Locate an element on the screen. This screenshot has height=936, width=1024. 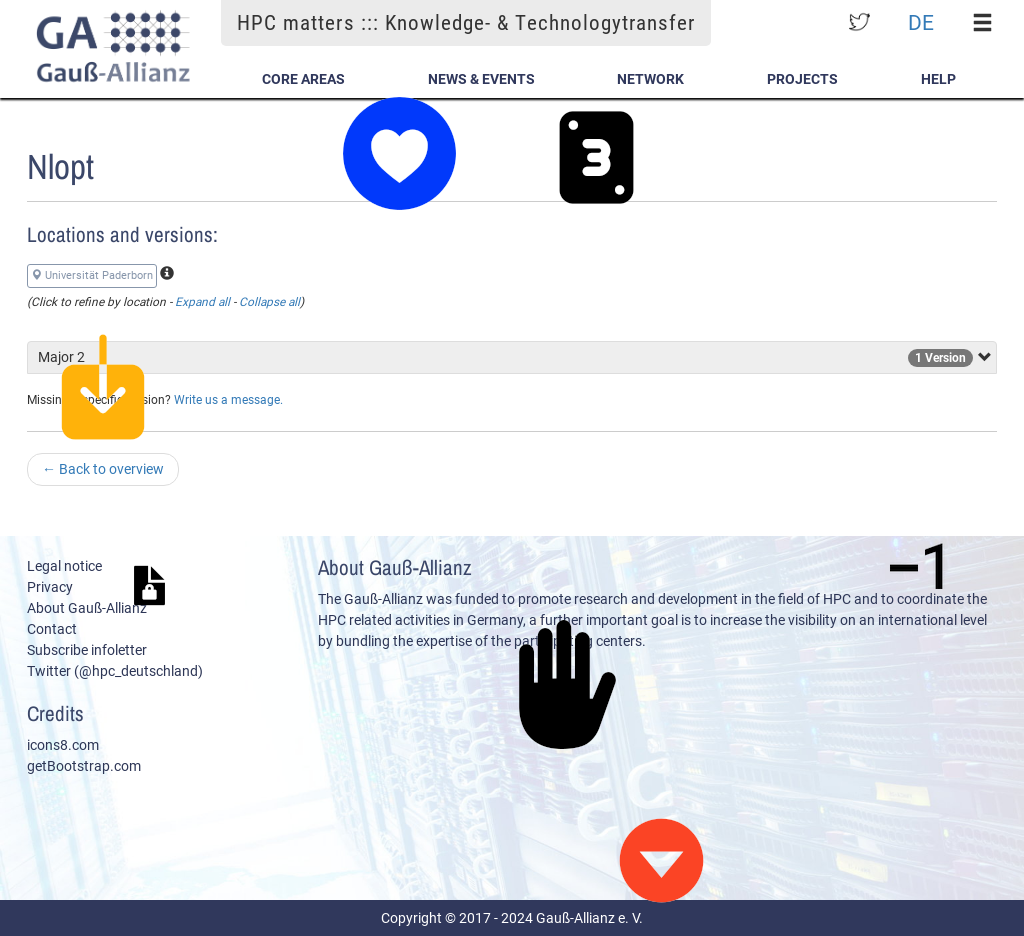
decrease exposure by one stop in photo editing is located at coordinates (918, 568).